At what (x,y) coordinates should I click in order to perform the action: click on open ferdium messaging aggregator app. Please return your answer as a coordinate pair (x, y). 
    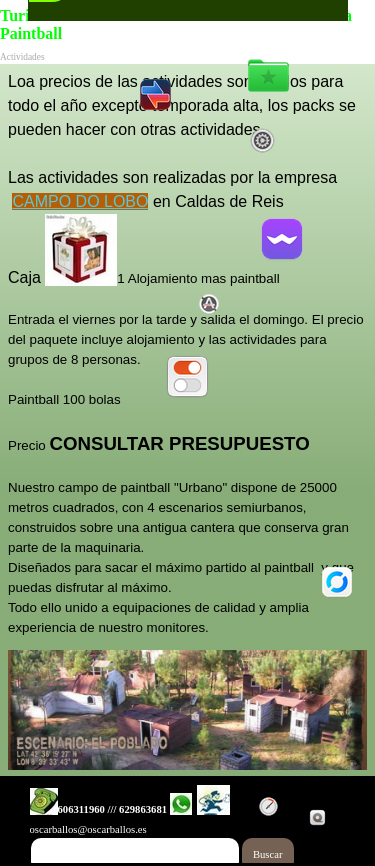
    Looking at the image, I should click on (282, 239).